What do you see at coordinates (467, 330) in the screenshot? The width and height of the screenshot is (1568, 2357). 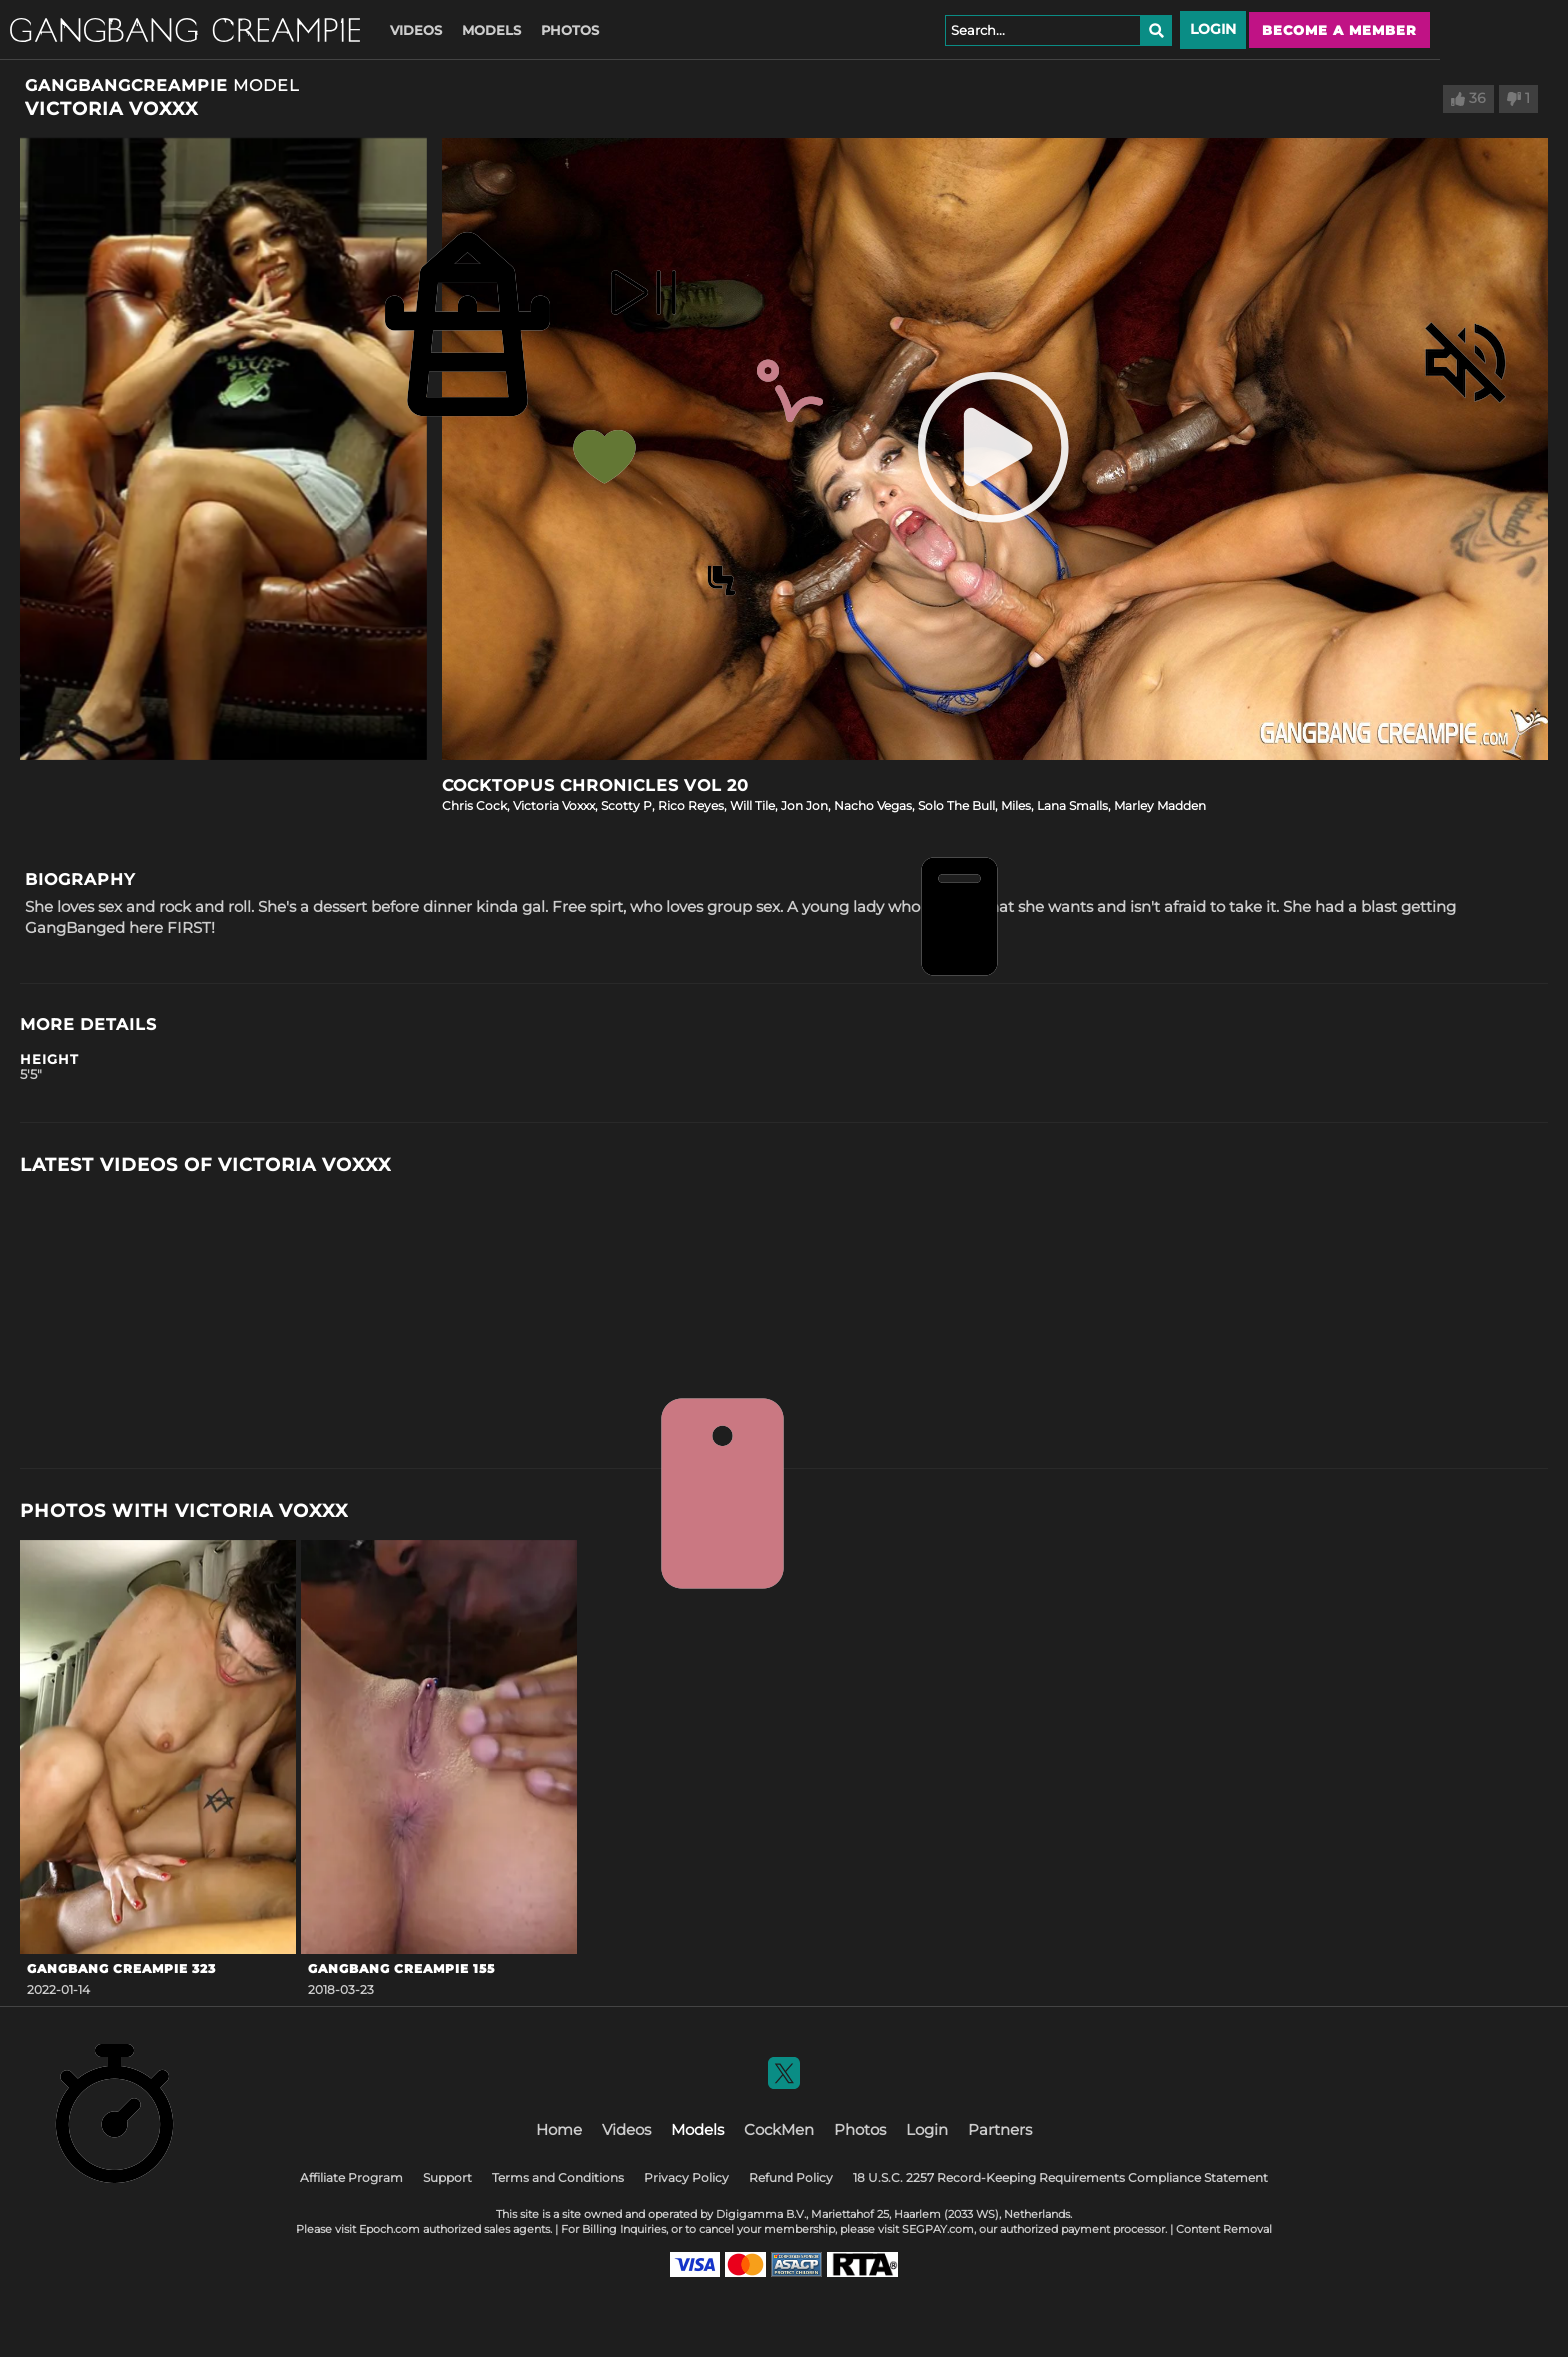 I see `access website accessibility or guidance features` at bounding box center [467, 330].